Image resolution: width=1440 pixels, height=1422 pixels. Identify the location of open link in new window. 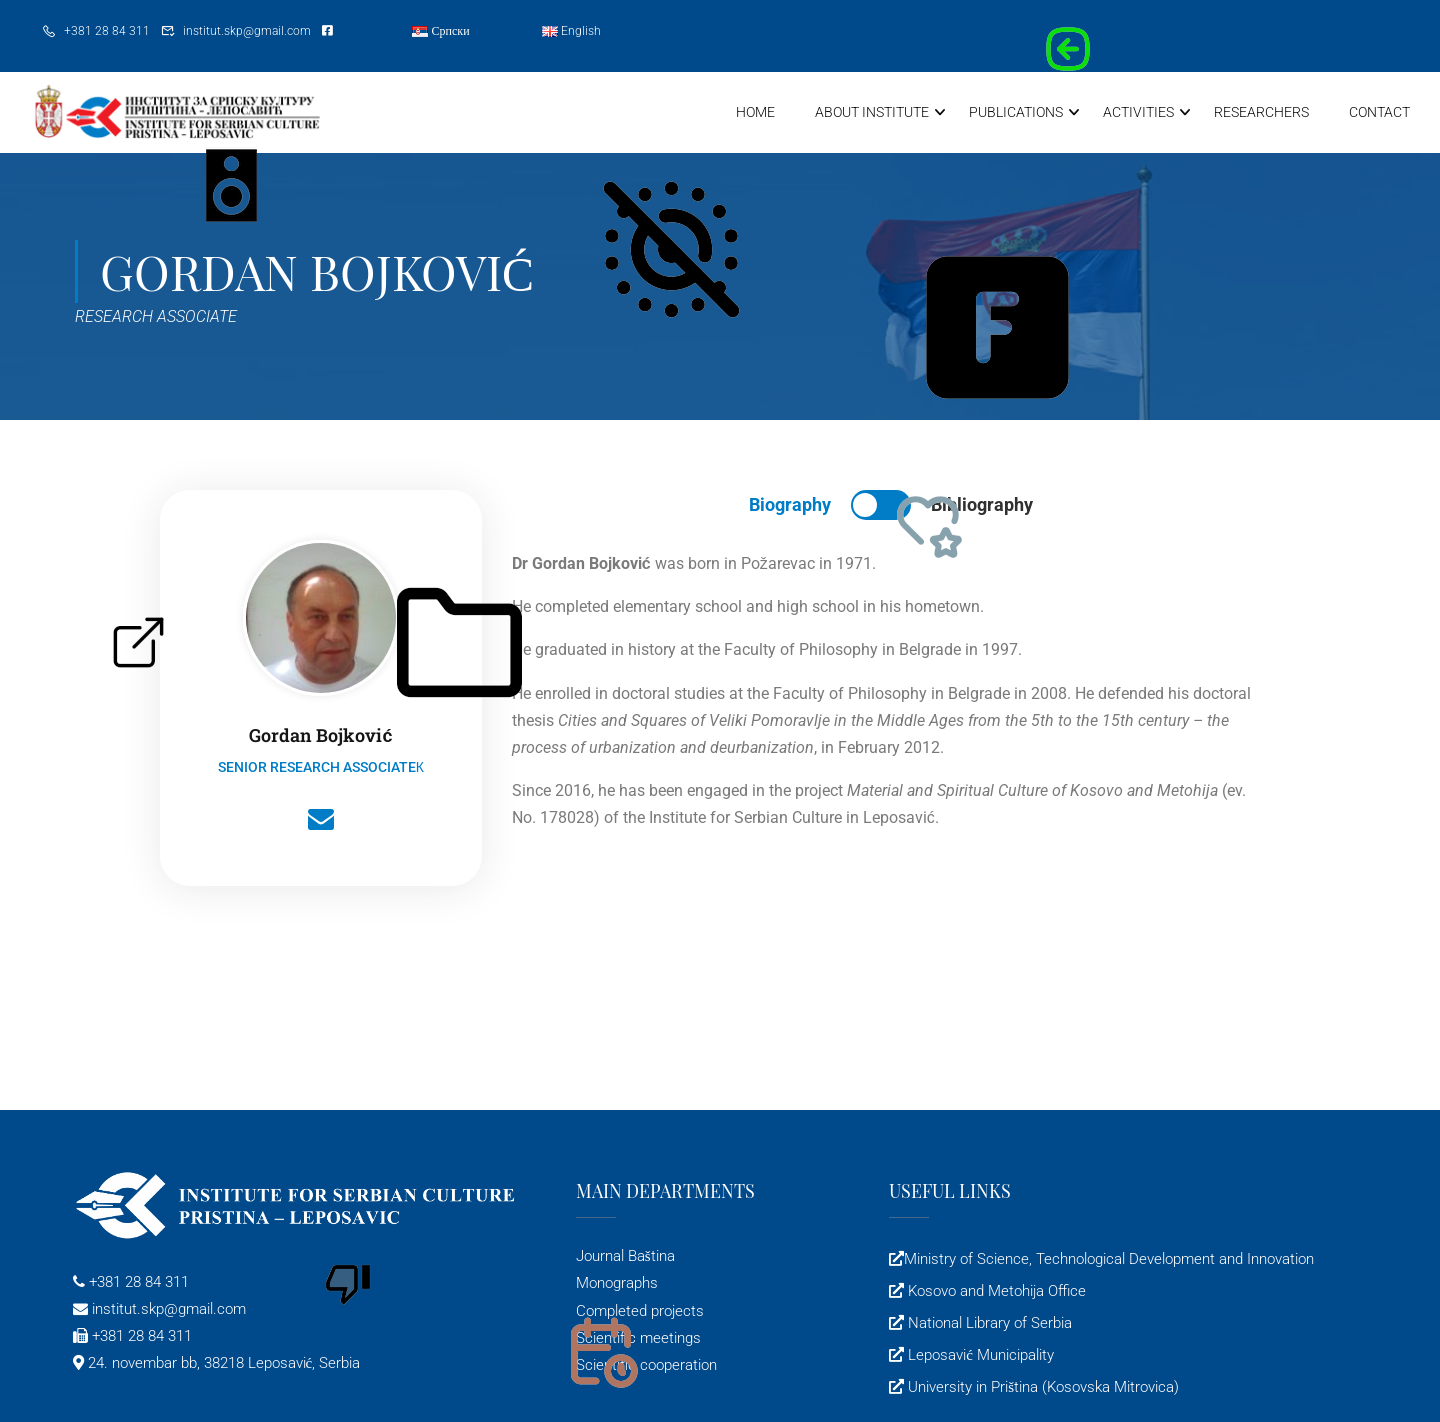
(138, 642).